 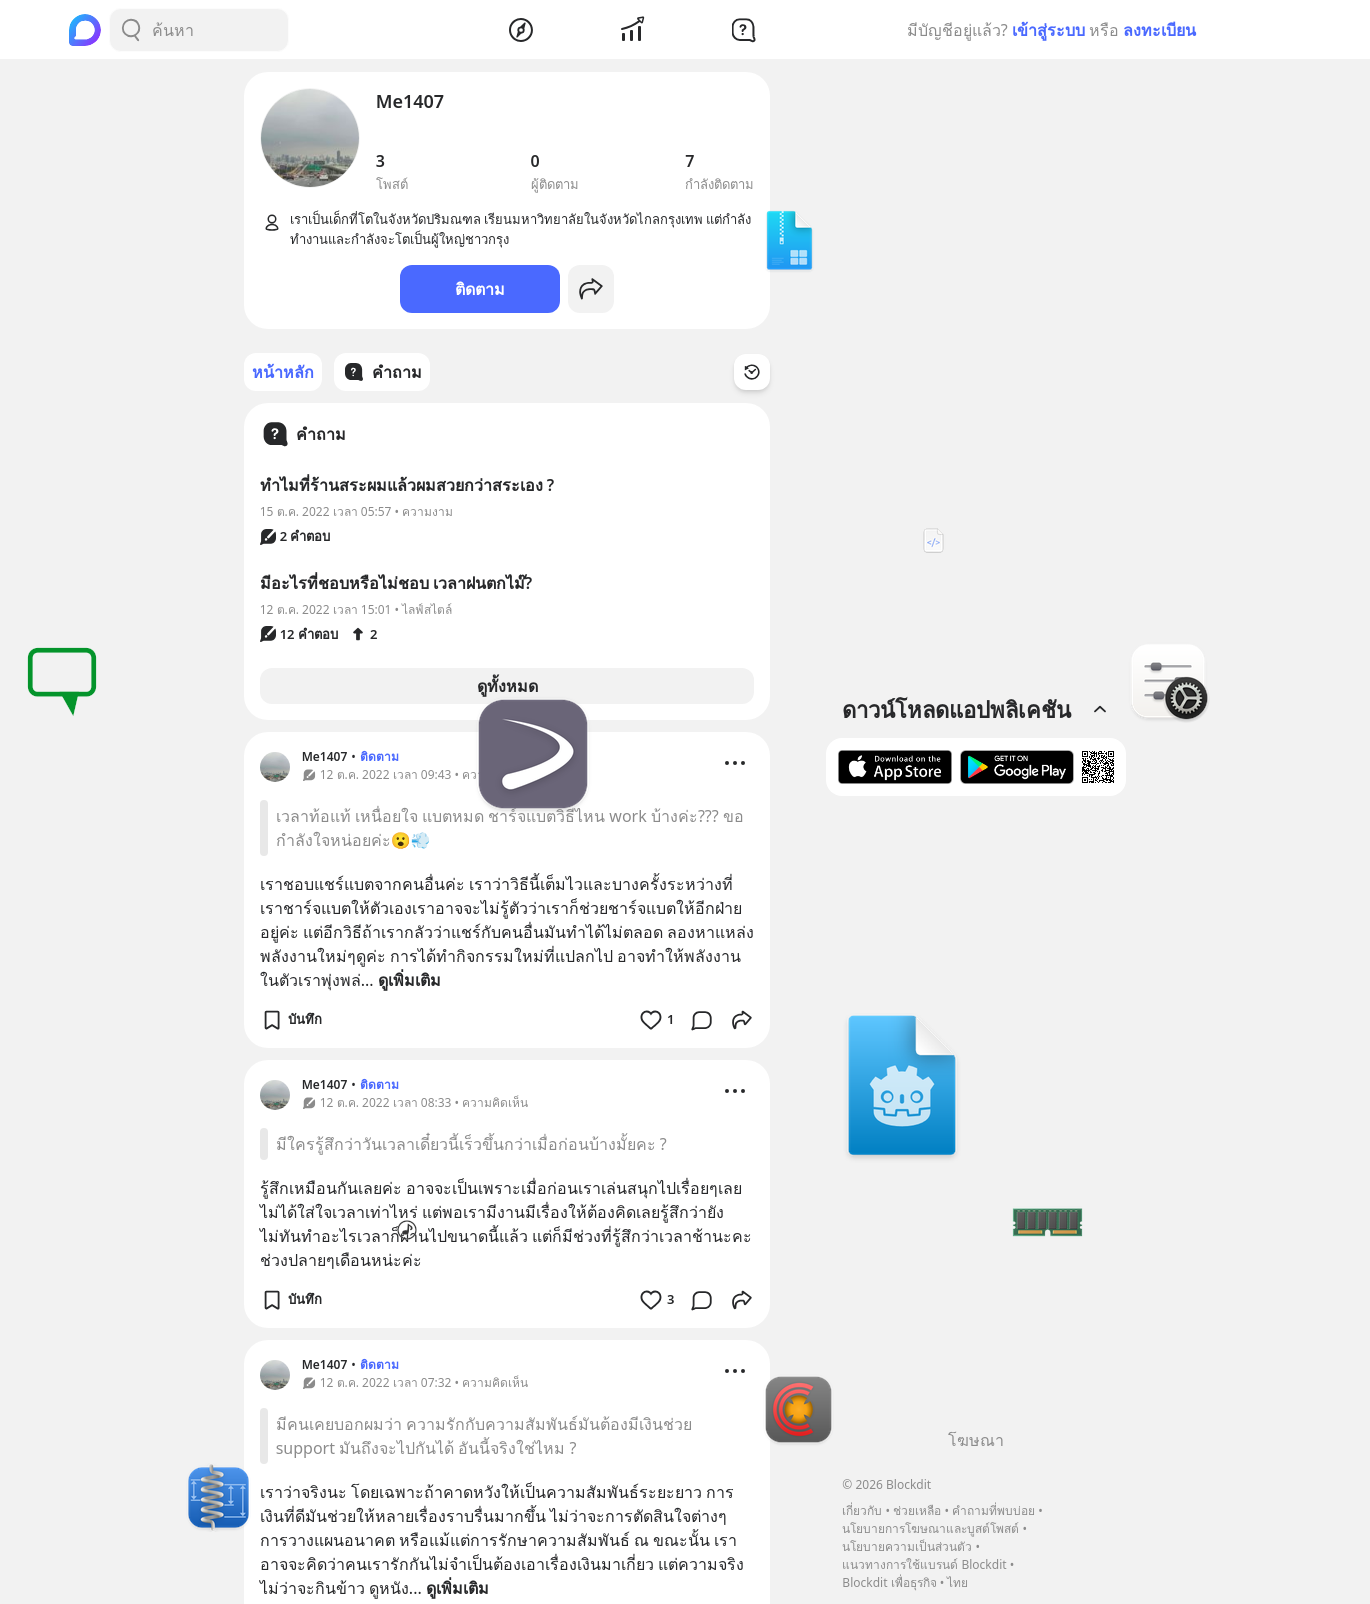 I want to click on open cantata music player, so click(x=407, y=1230).